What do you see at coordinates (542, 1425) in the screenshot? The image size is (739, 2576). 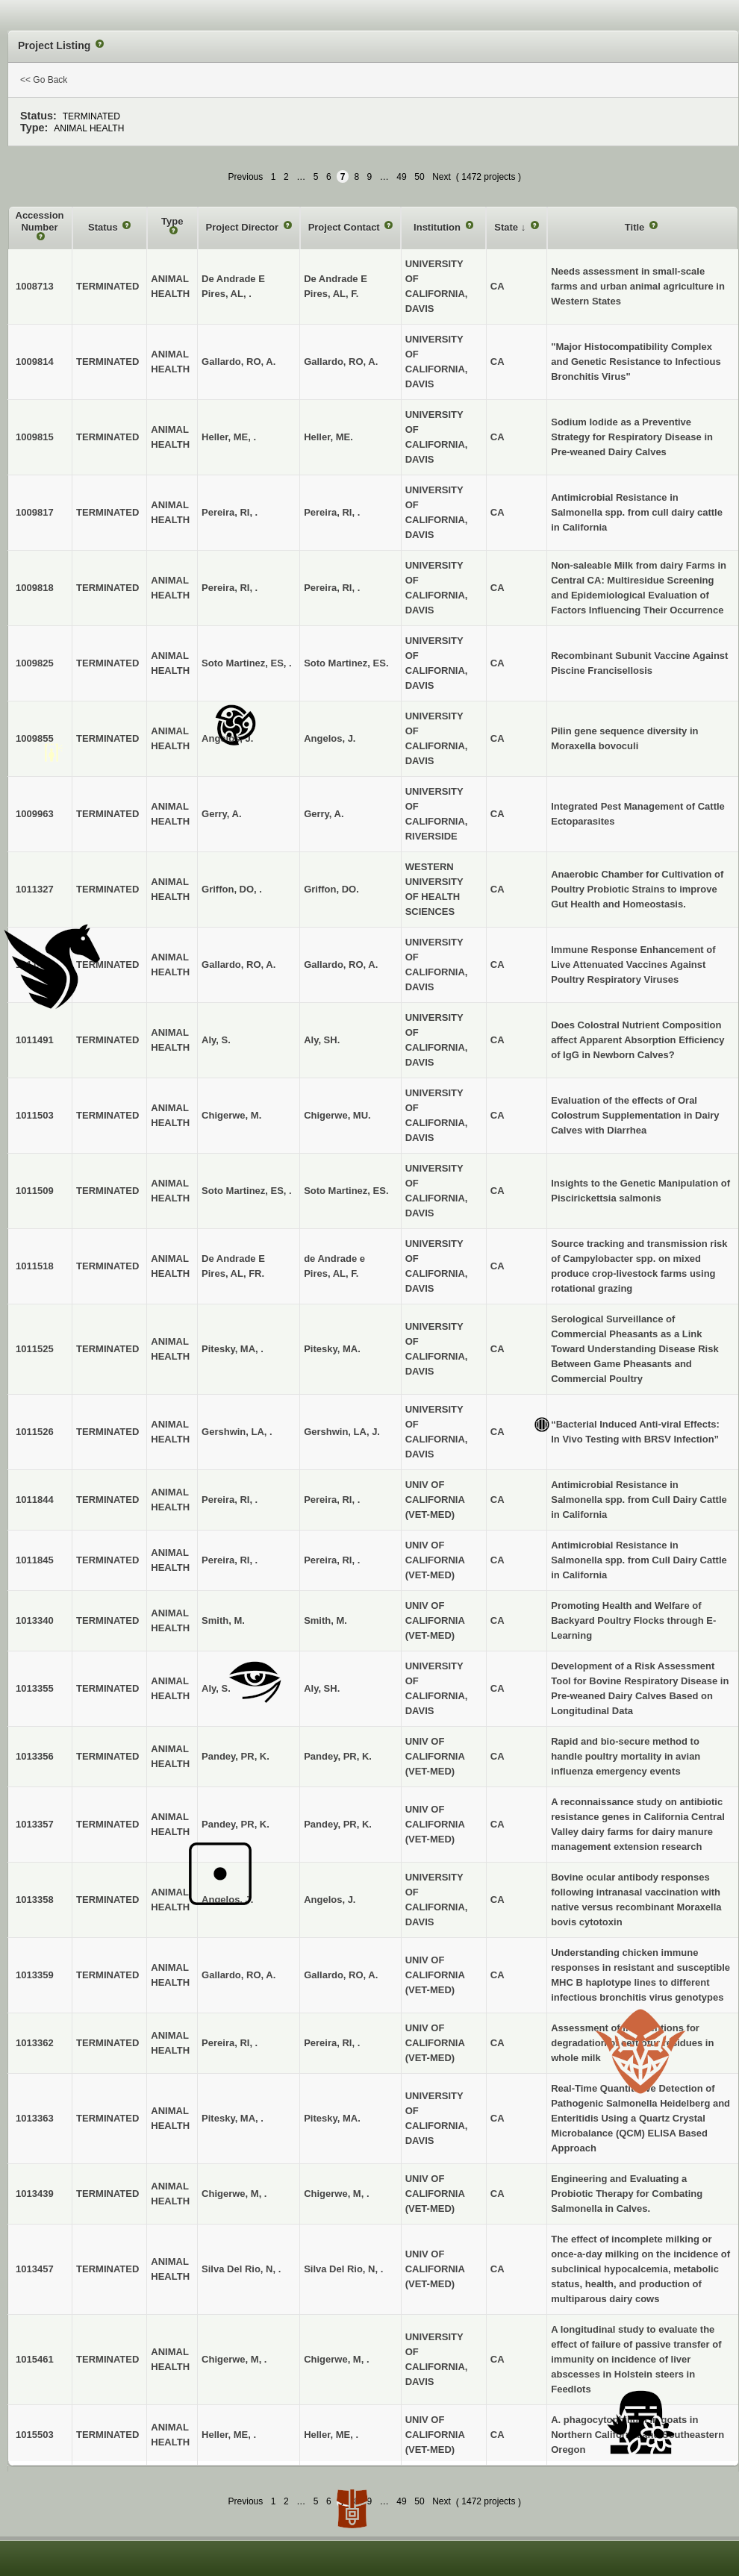 I see `access defense or protection settings` at bounding box center [542, 1425].